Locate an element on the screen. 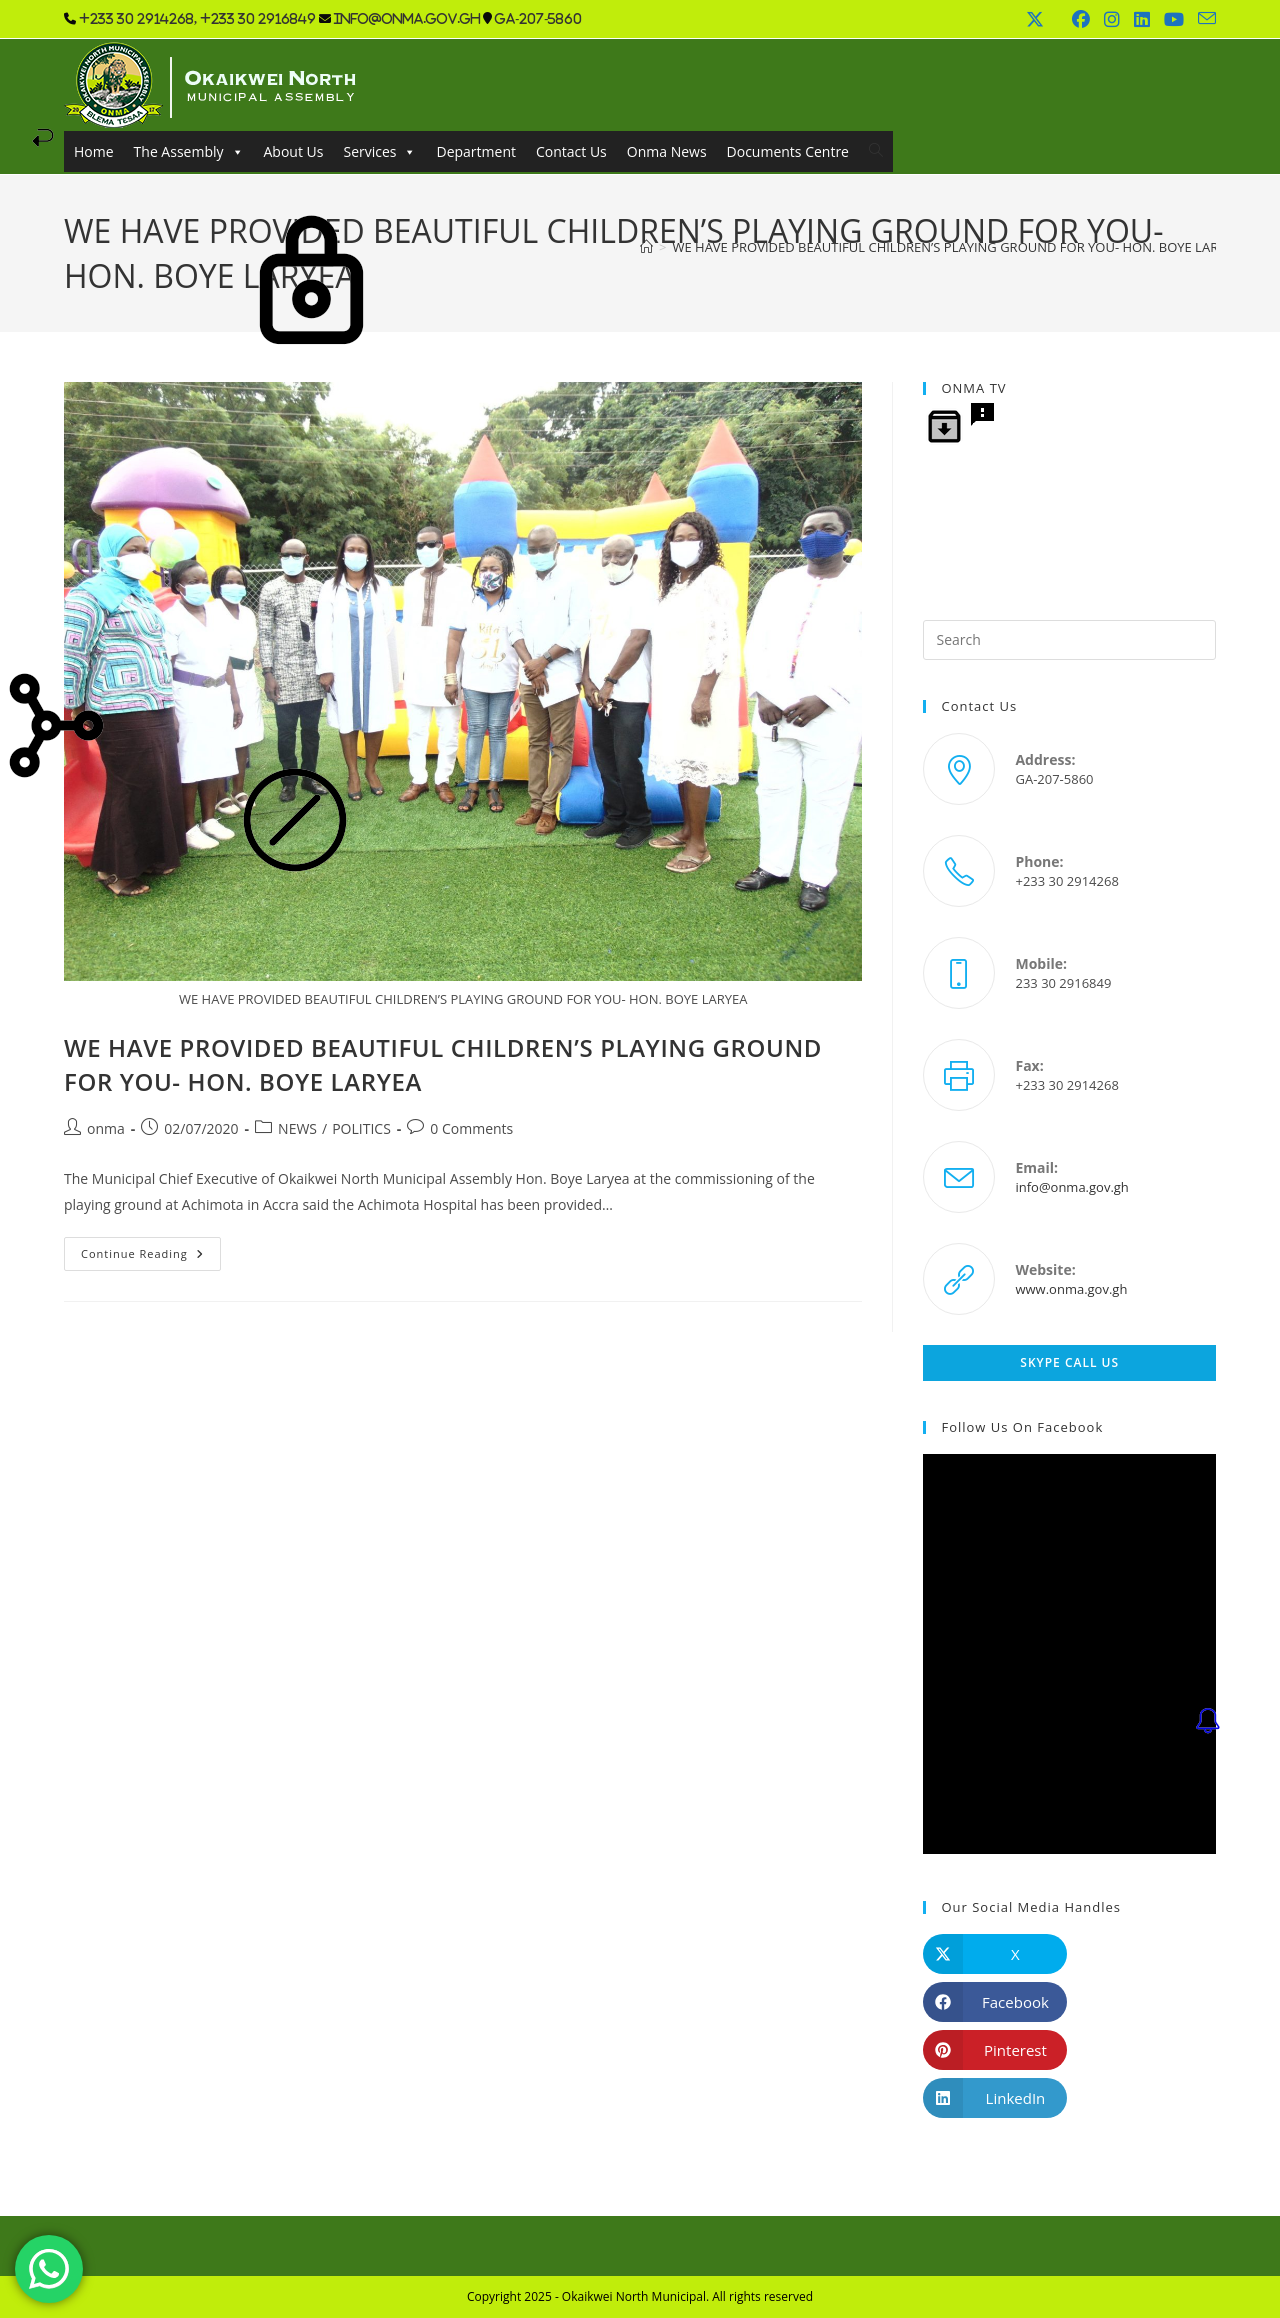  message failed to send is located at coordinates (982, 414).